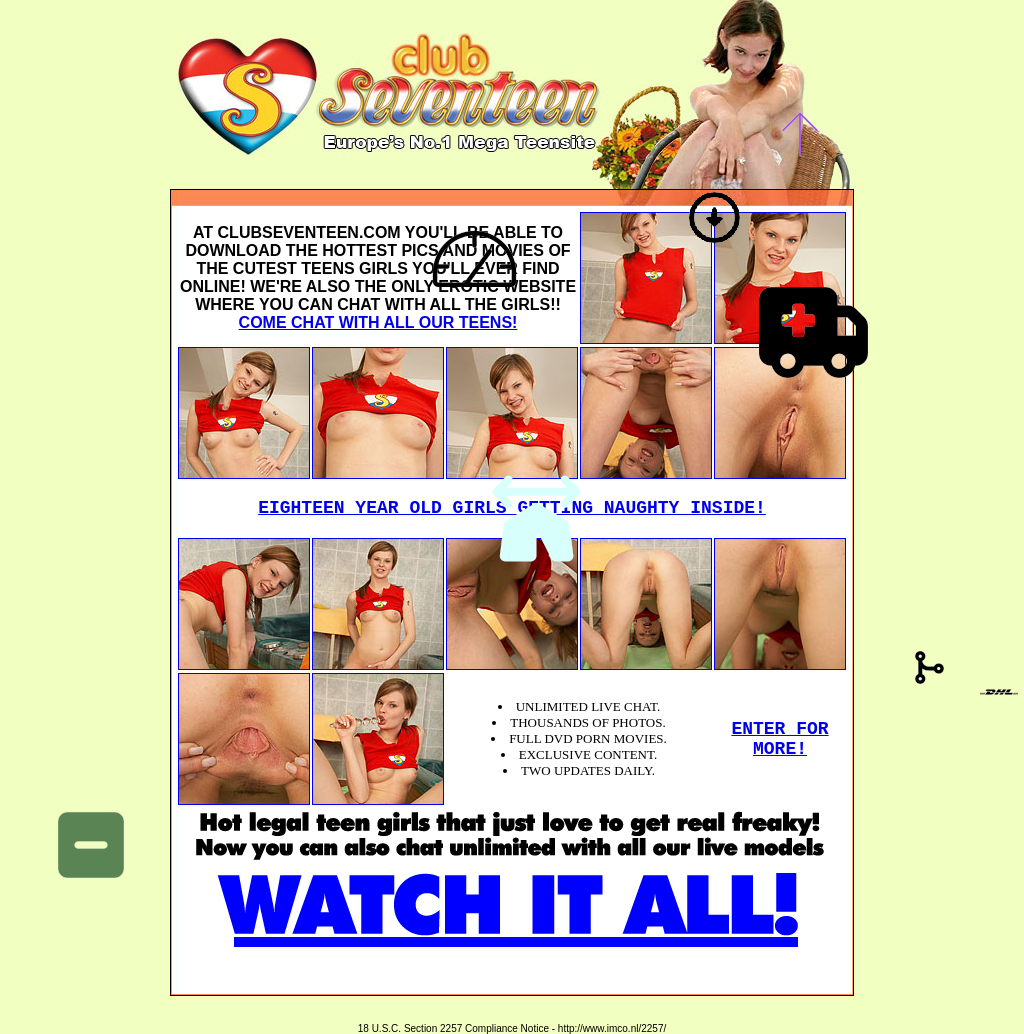 The width and height of the screenshot is (1024, 1034). What do you see at coordinates (800, 134) in the screenshot?
I see `scroll to top of page` at bounding box center [800, 134].